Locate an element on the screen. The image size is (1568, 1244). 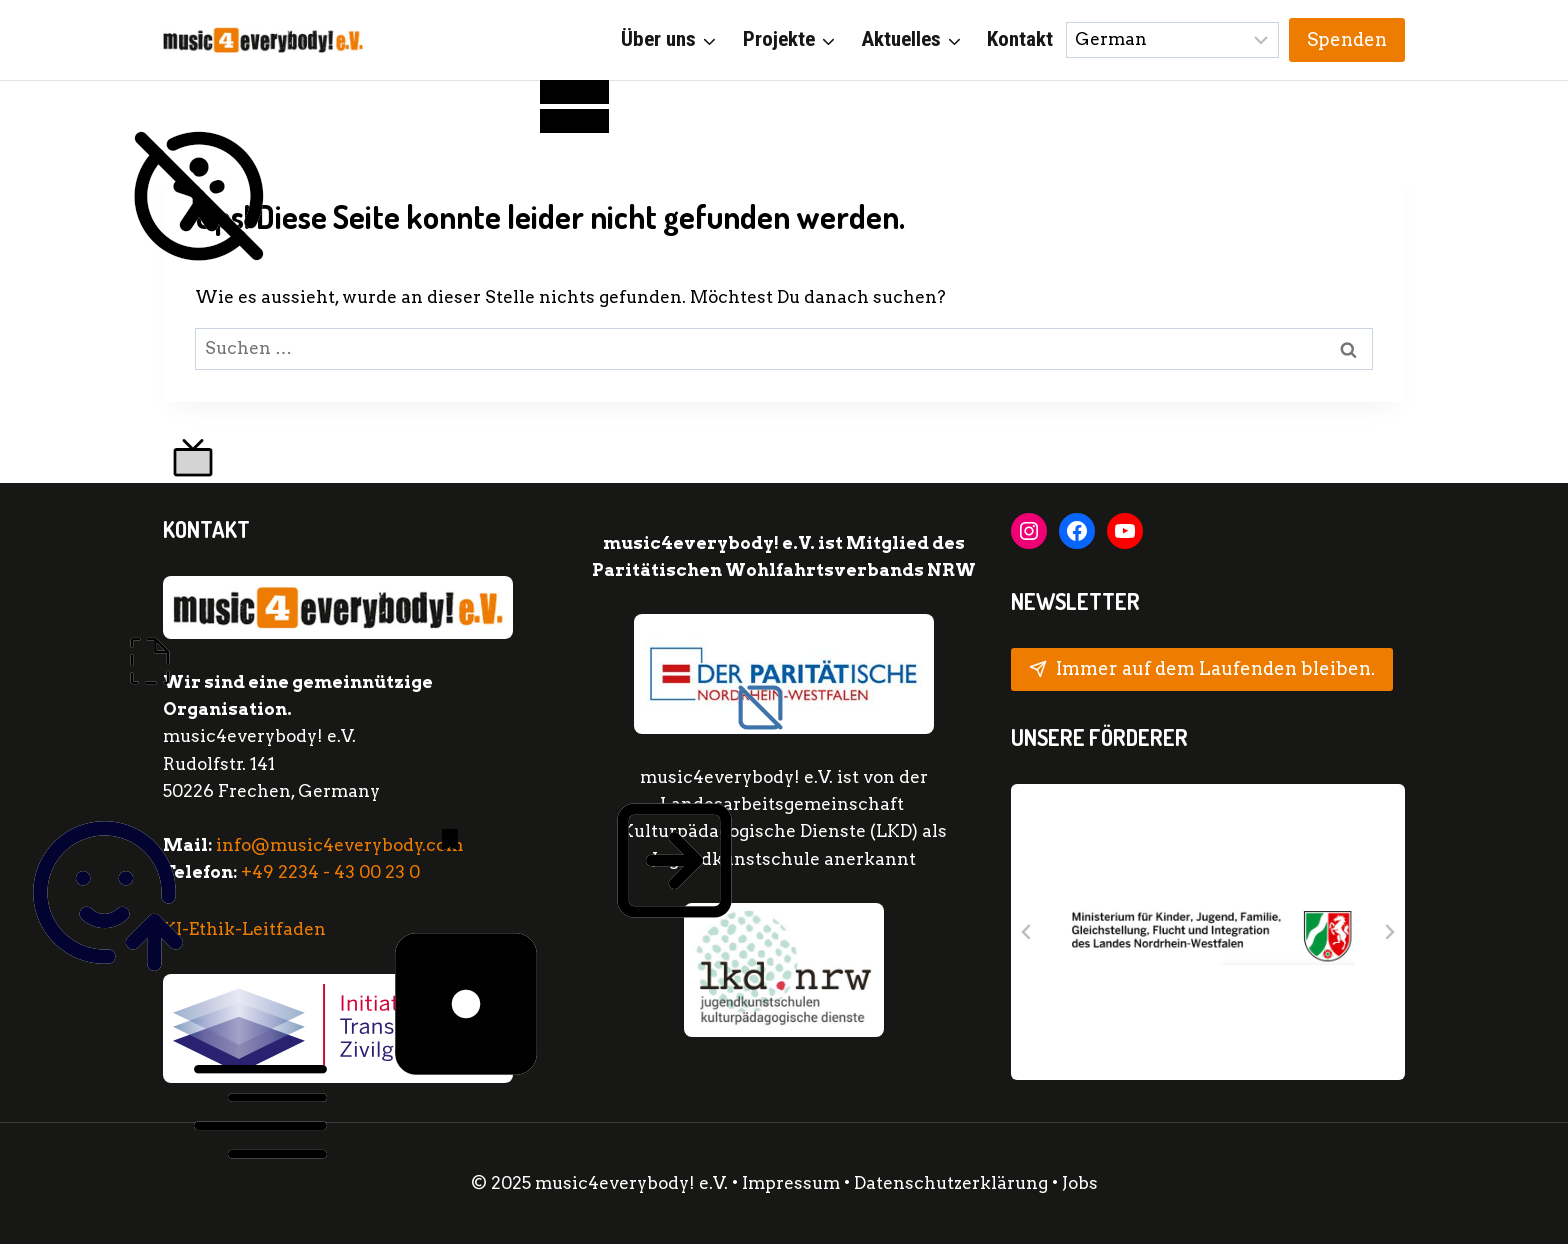
proceed to the next step is located at coordinates (674, 860).